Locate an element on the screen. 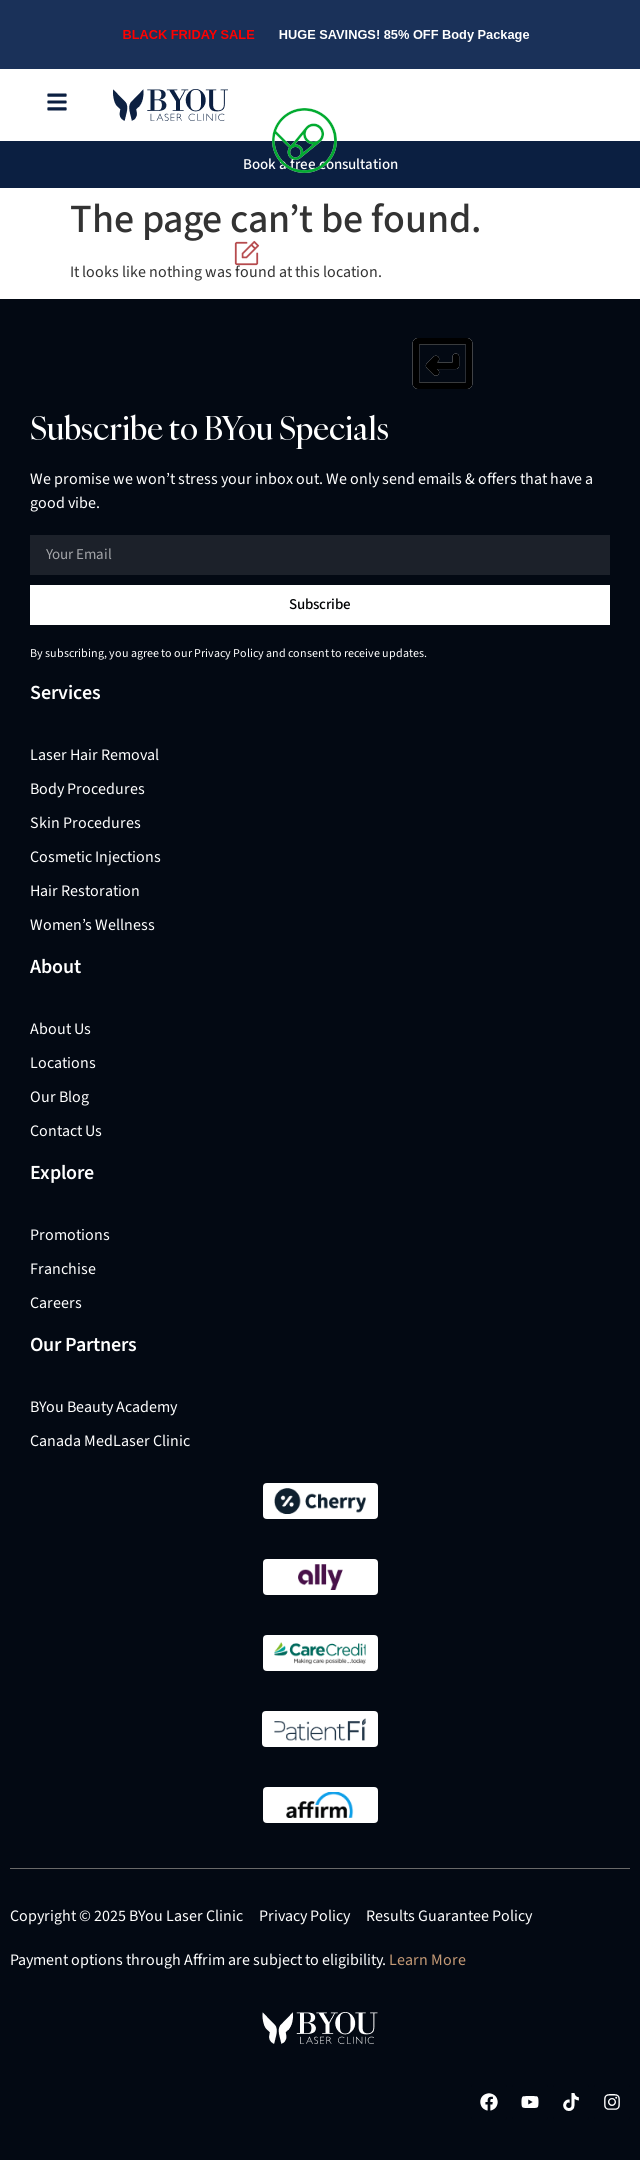 This screenshot has height=2160, width=640. press enter or return to submit is located at coordinates (442, 363).